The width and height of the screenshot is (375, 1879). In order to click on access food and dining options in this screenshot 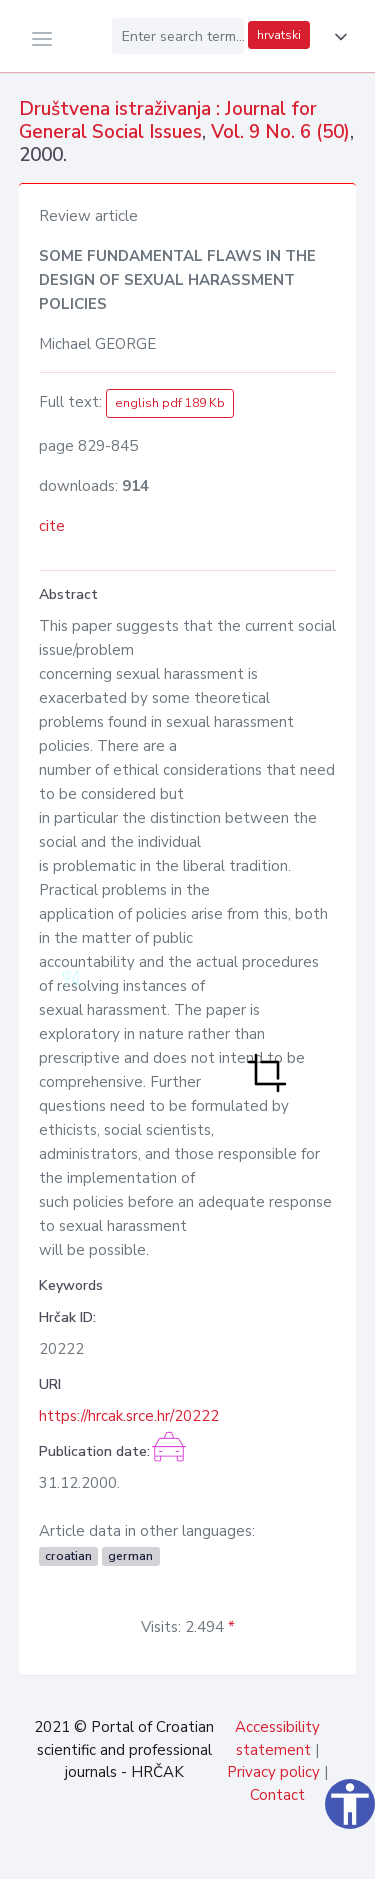, I will do `click(71, 979)`.